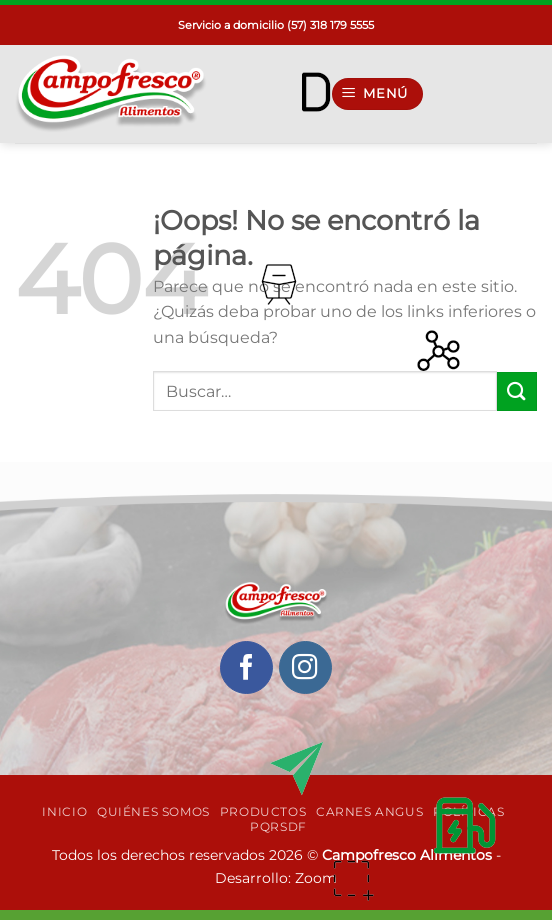 This screenshot has height=920, width=552. What do you see at coordinates (351, 878) in the screenshot?
I see `add to current selection` at bounding box center [351, 878].